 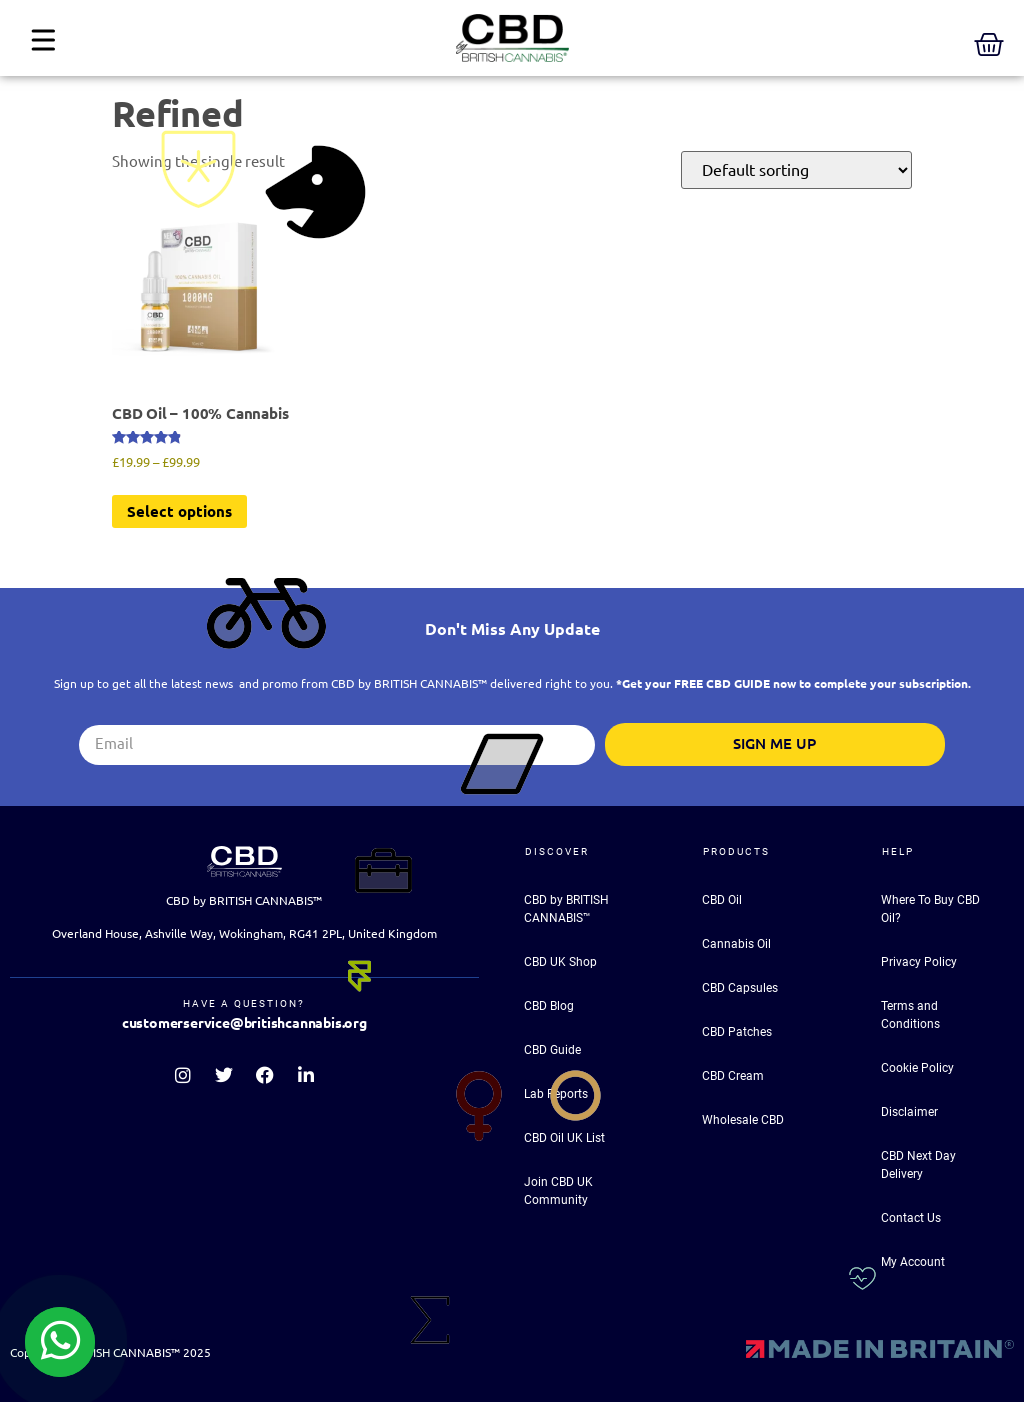 I want to click on view security rating or trust status, so click(x=198, y=164).